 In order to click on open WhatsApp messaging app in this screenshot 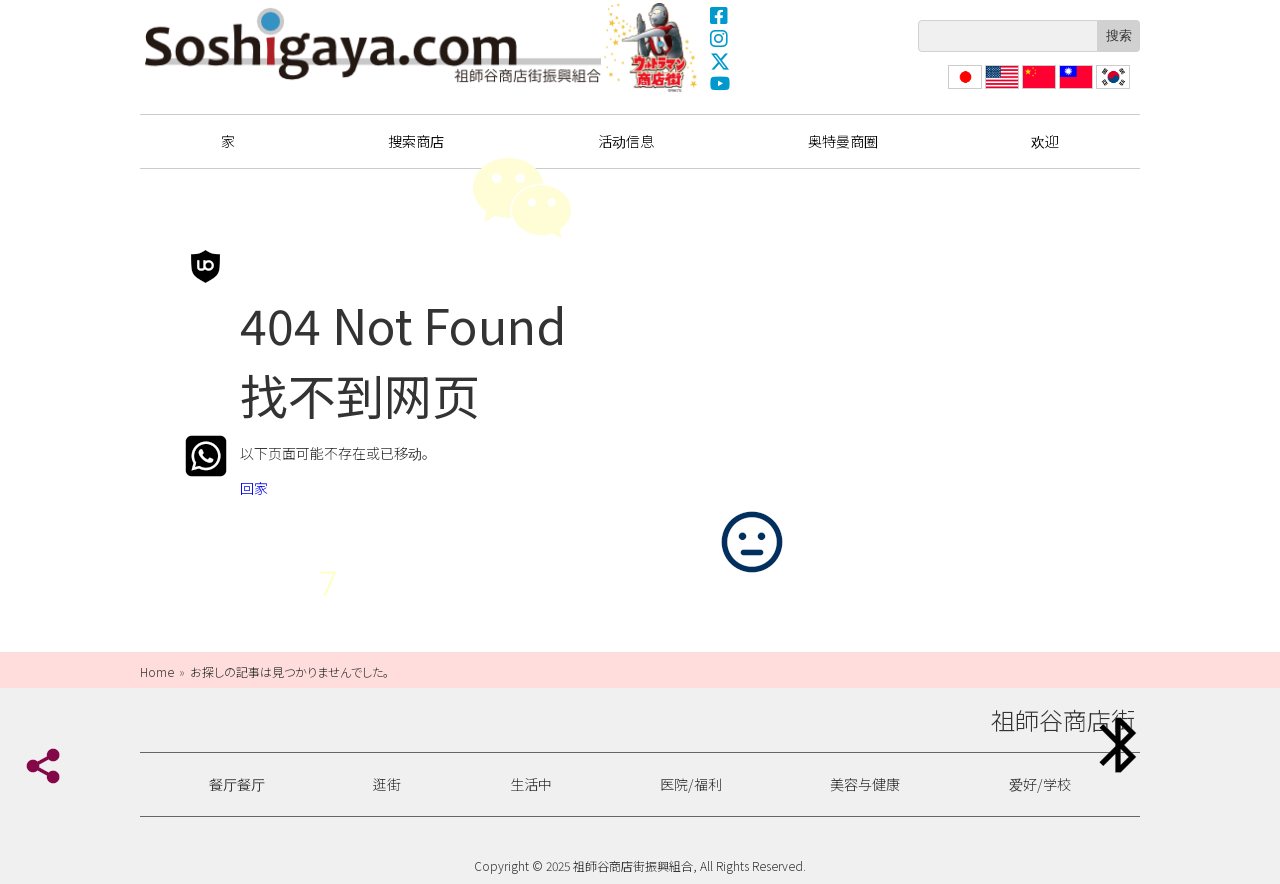, I will do `click(206, 456)`.